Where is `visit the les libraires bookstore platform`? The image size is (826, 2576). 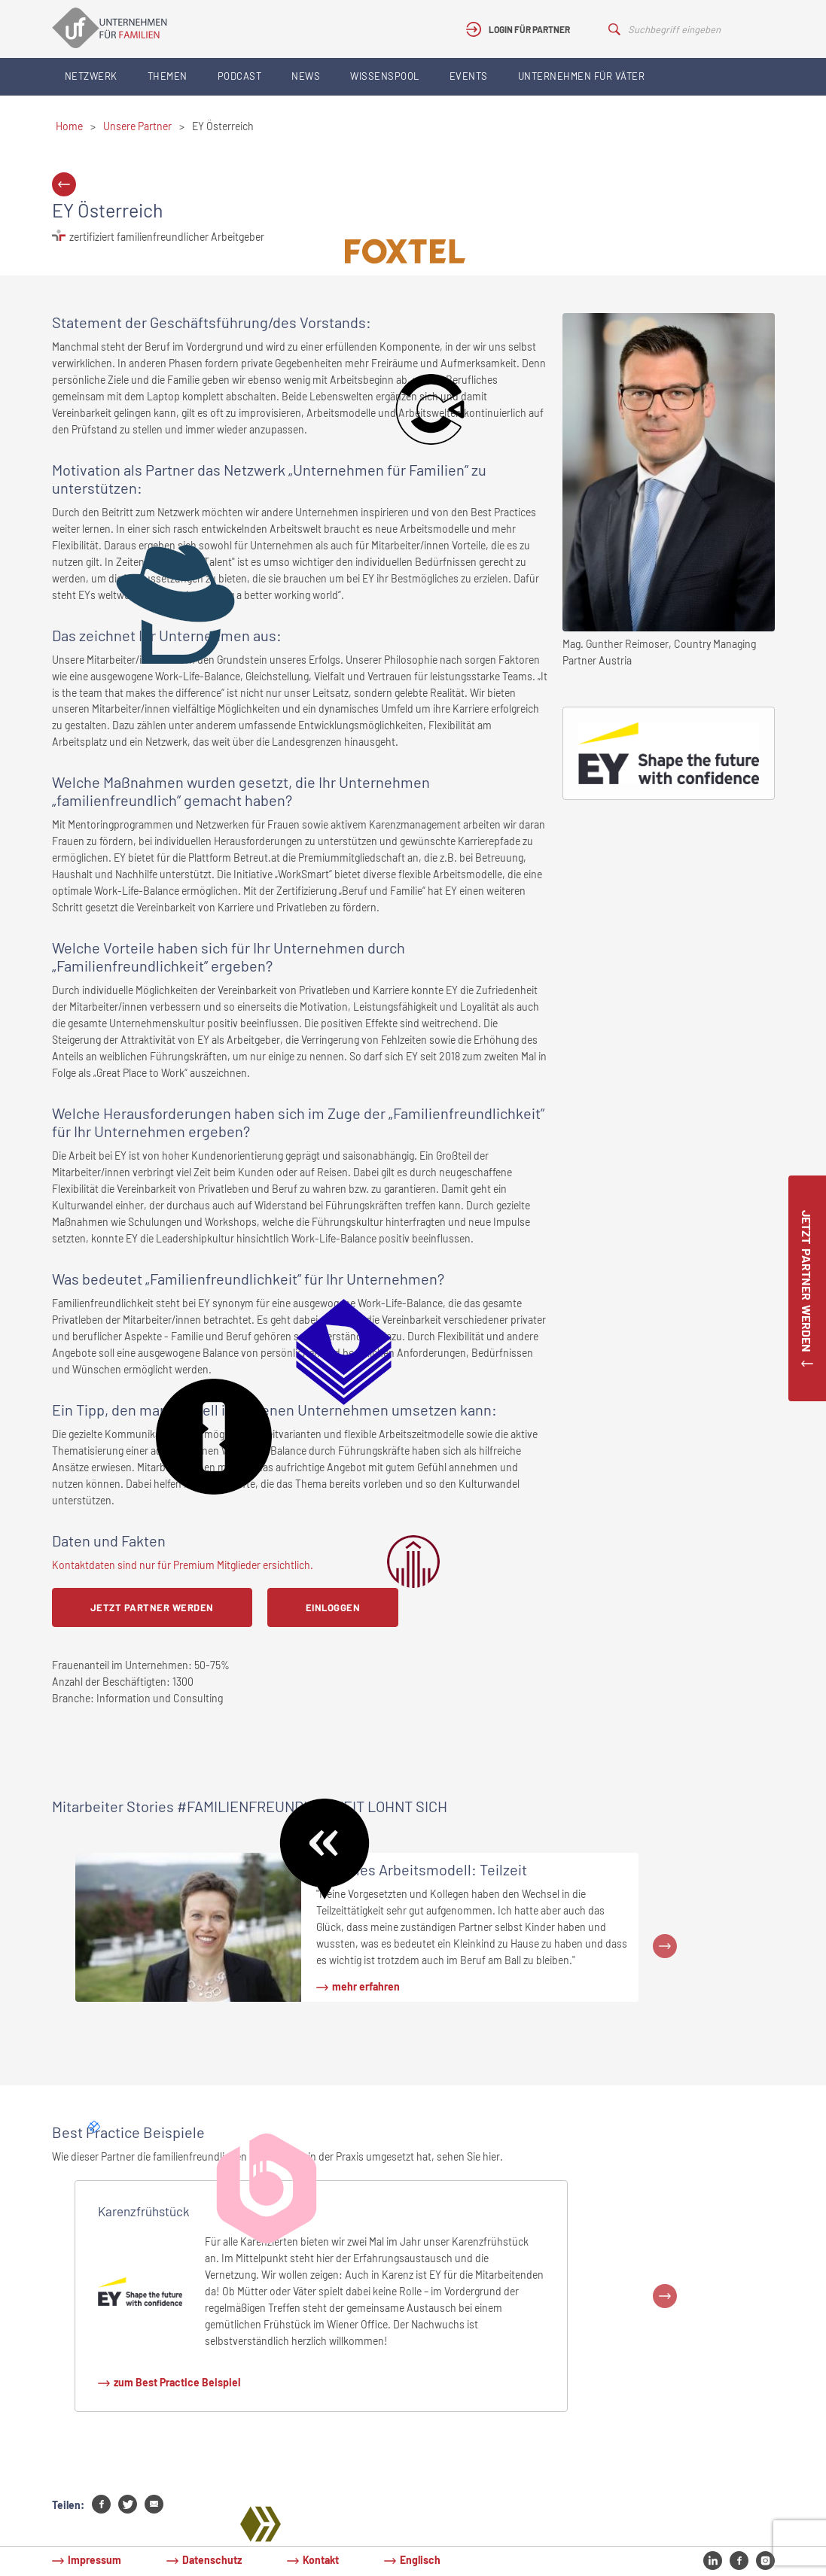
visit the les libraires bookstore platform is located at coordinates (325, 1849).